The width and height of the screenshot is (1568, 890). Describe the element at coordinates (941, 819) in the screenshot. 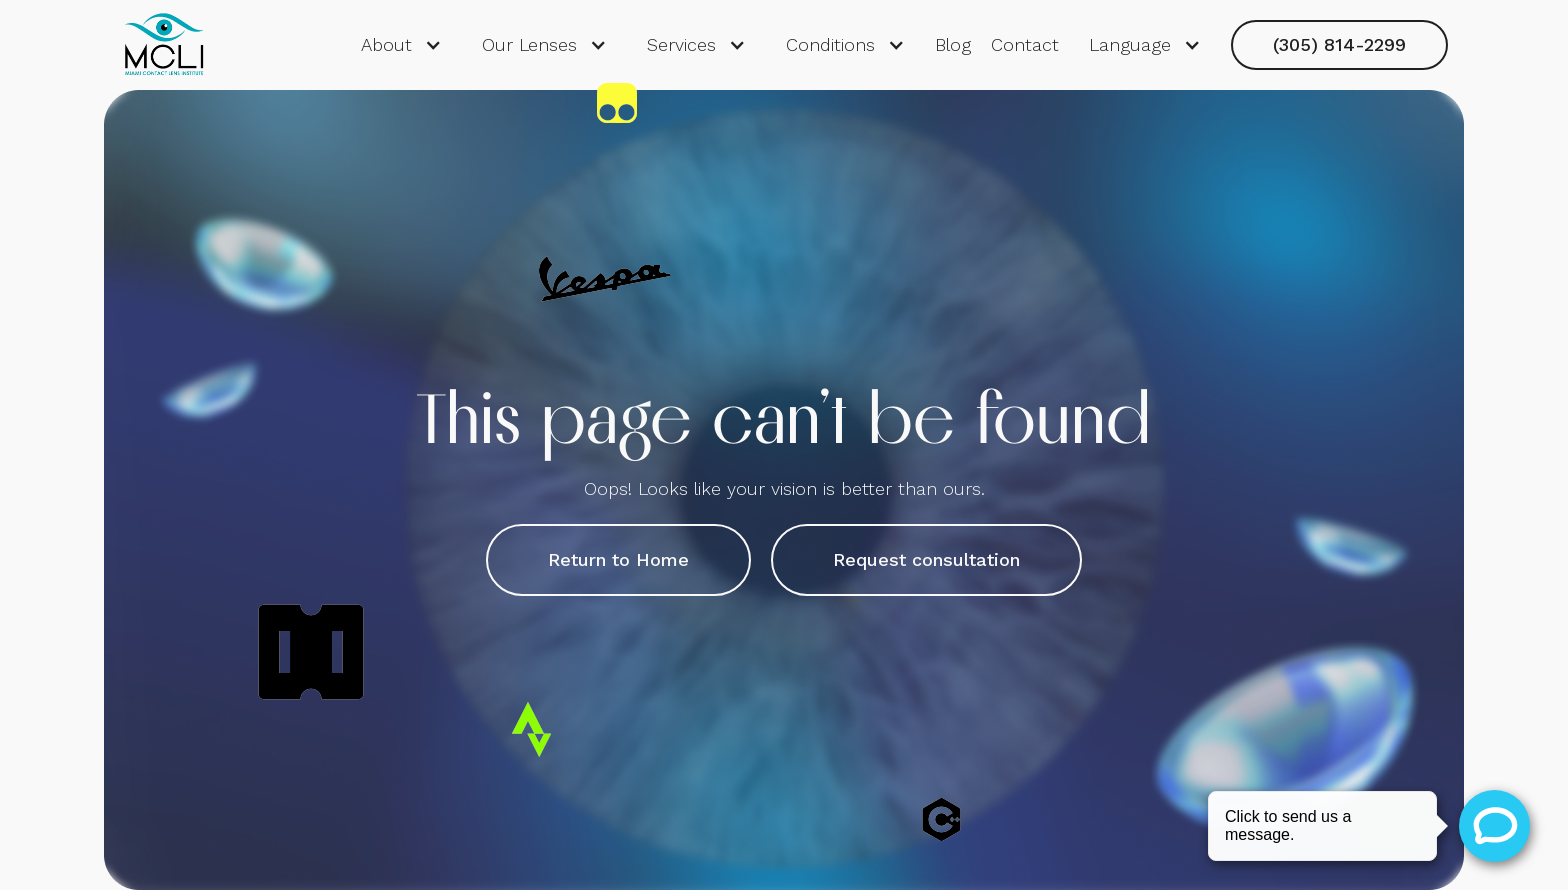

I see `indicates C++ programming language` at that location.